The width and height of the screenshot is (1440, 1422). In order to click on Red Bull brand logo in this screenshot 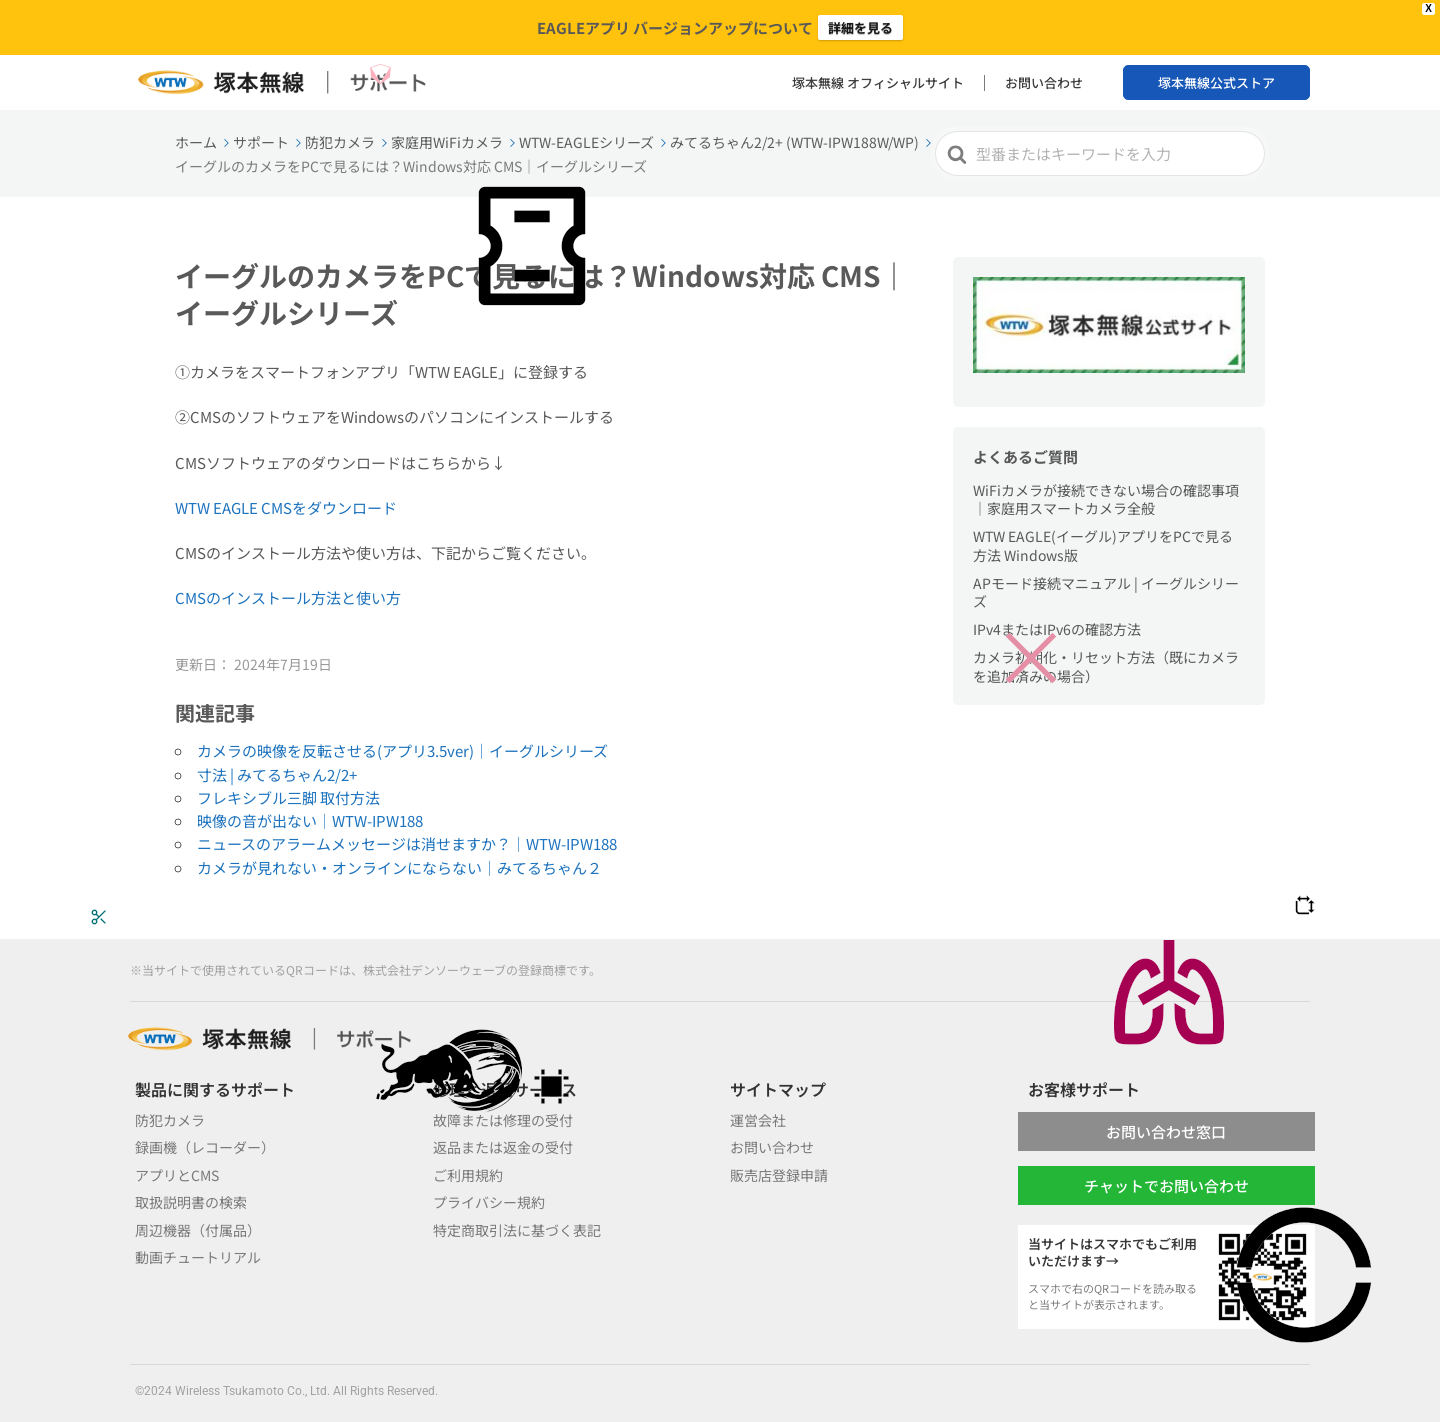, I will do `click(449, 1071)`.